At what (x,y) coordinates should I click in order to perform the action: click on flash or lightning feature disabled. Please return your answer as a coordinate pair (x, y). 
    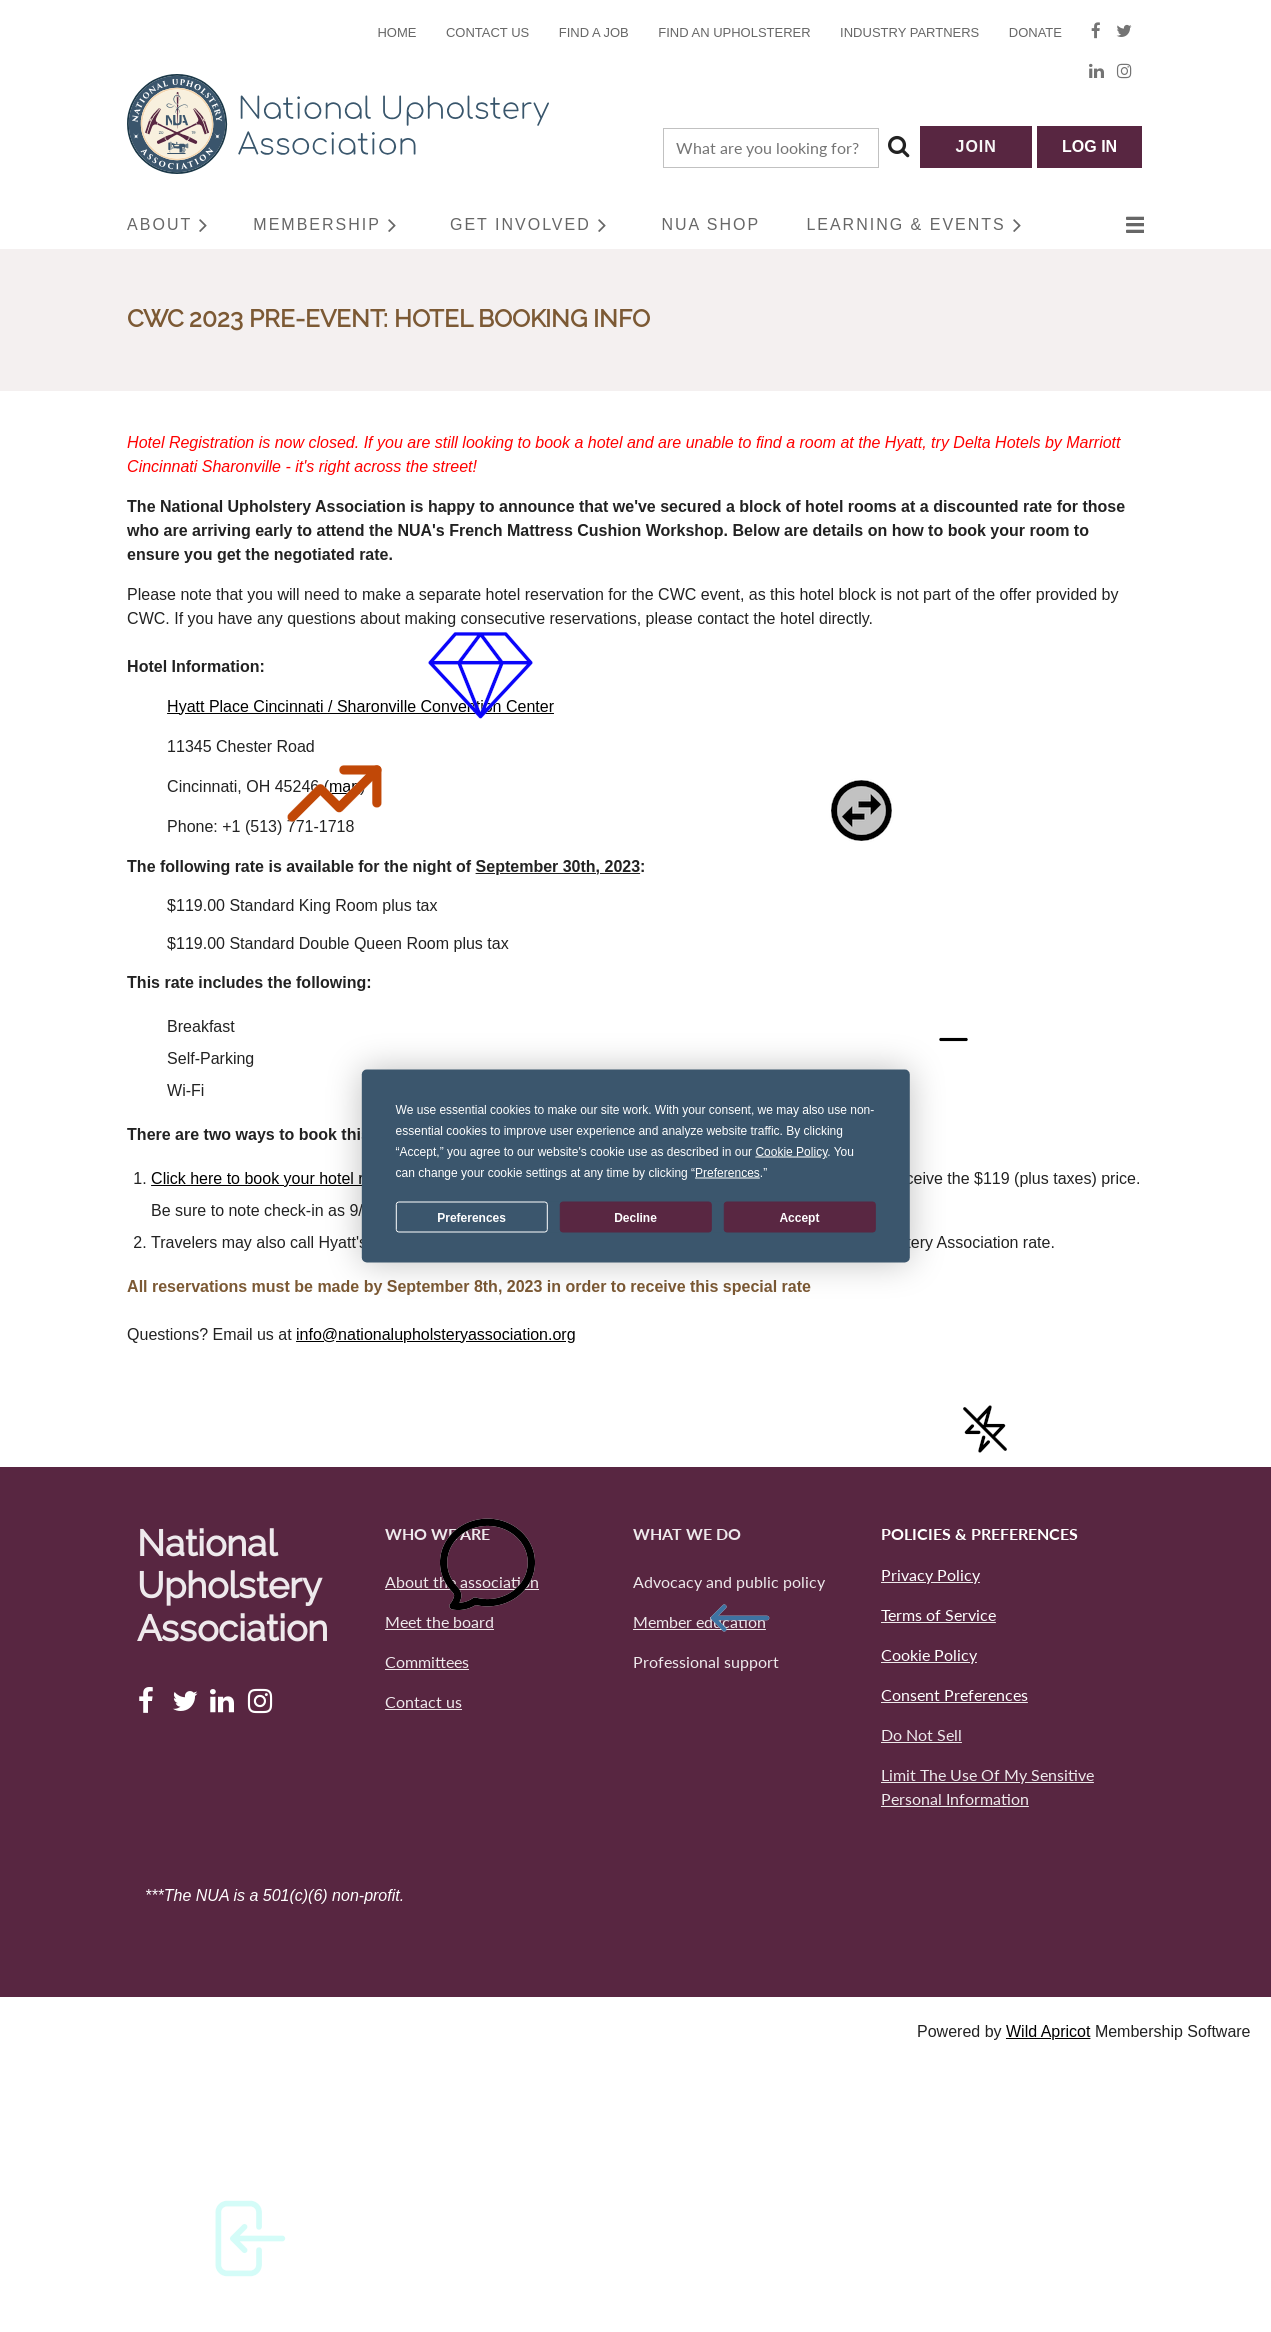
    Looking at the image, I should click on (985, 1429).